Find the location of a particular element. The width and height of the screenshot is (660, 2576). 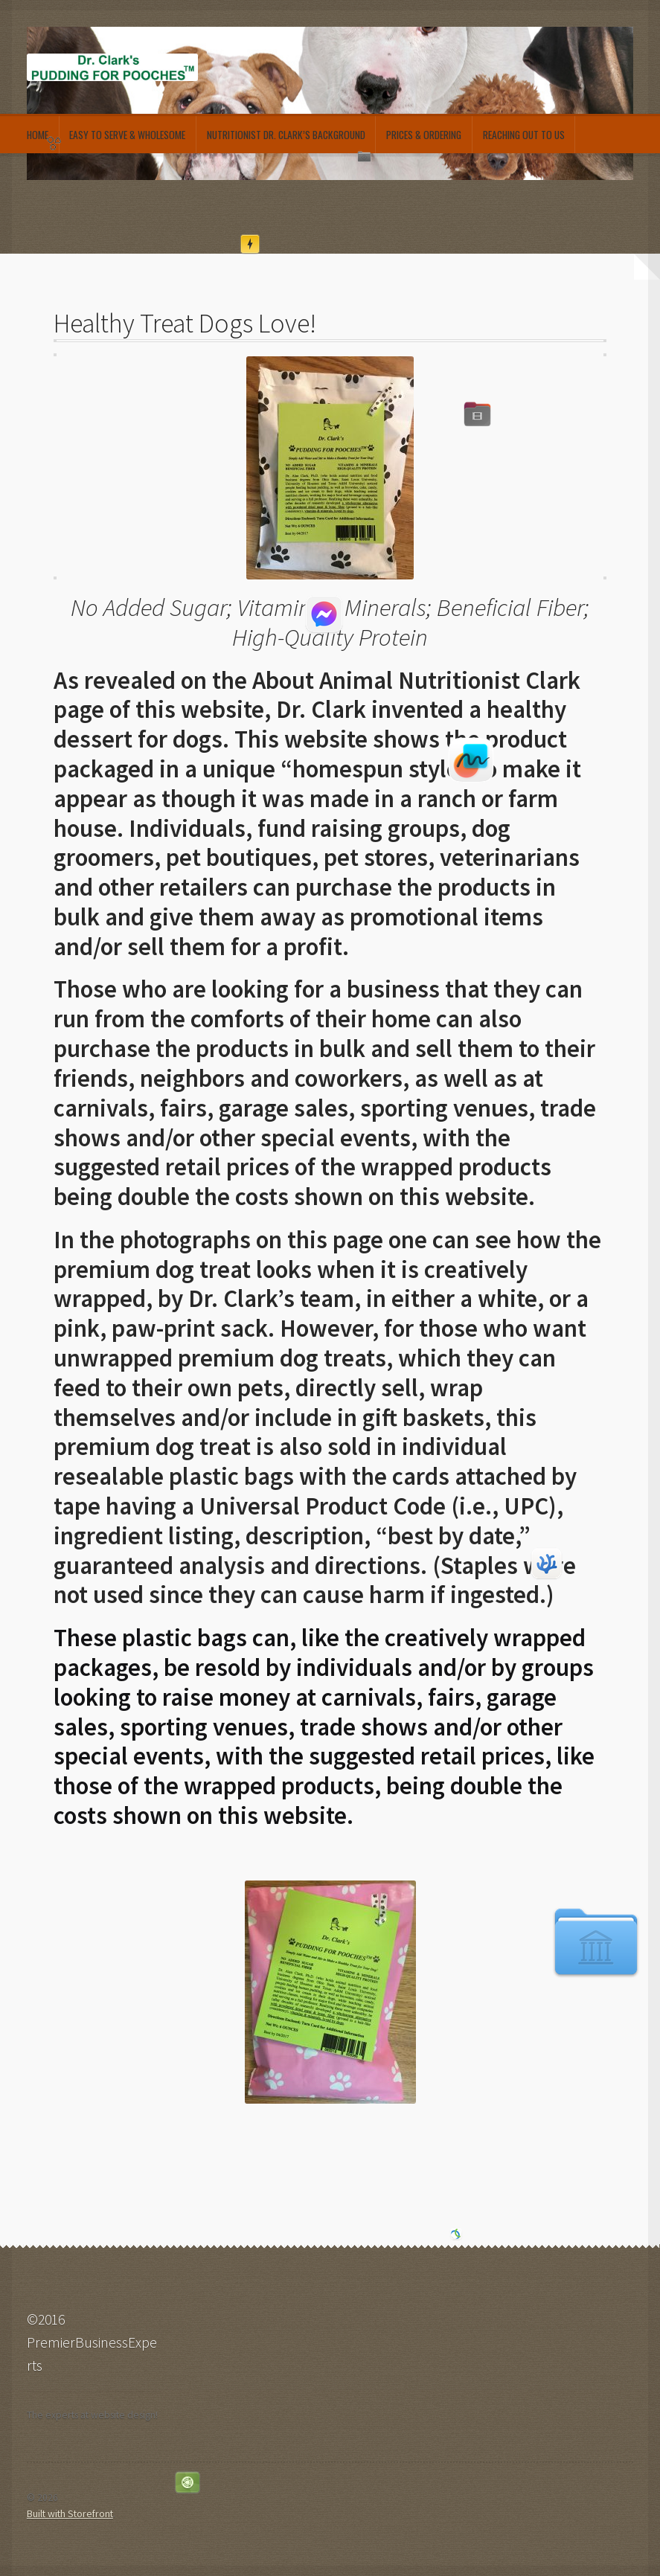

open freeform app for brainstorming and sketching is located at coordinates (471, 760).